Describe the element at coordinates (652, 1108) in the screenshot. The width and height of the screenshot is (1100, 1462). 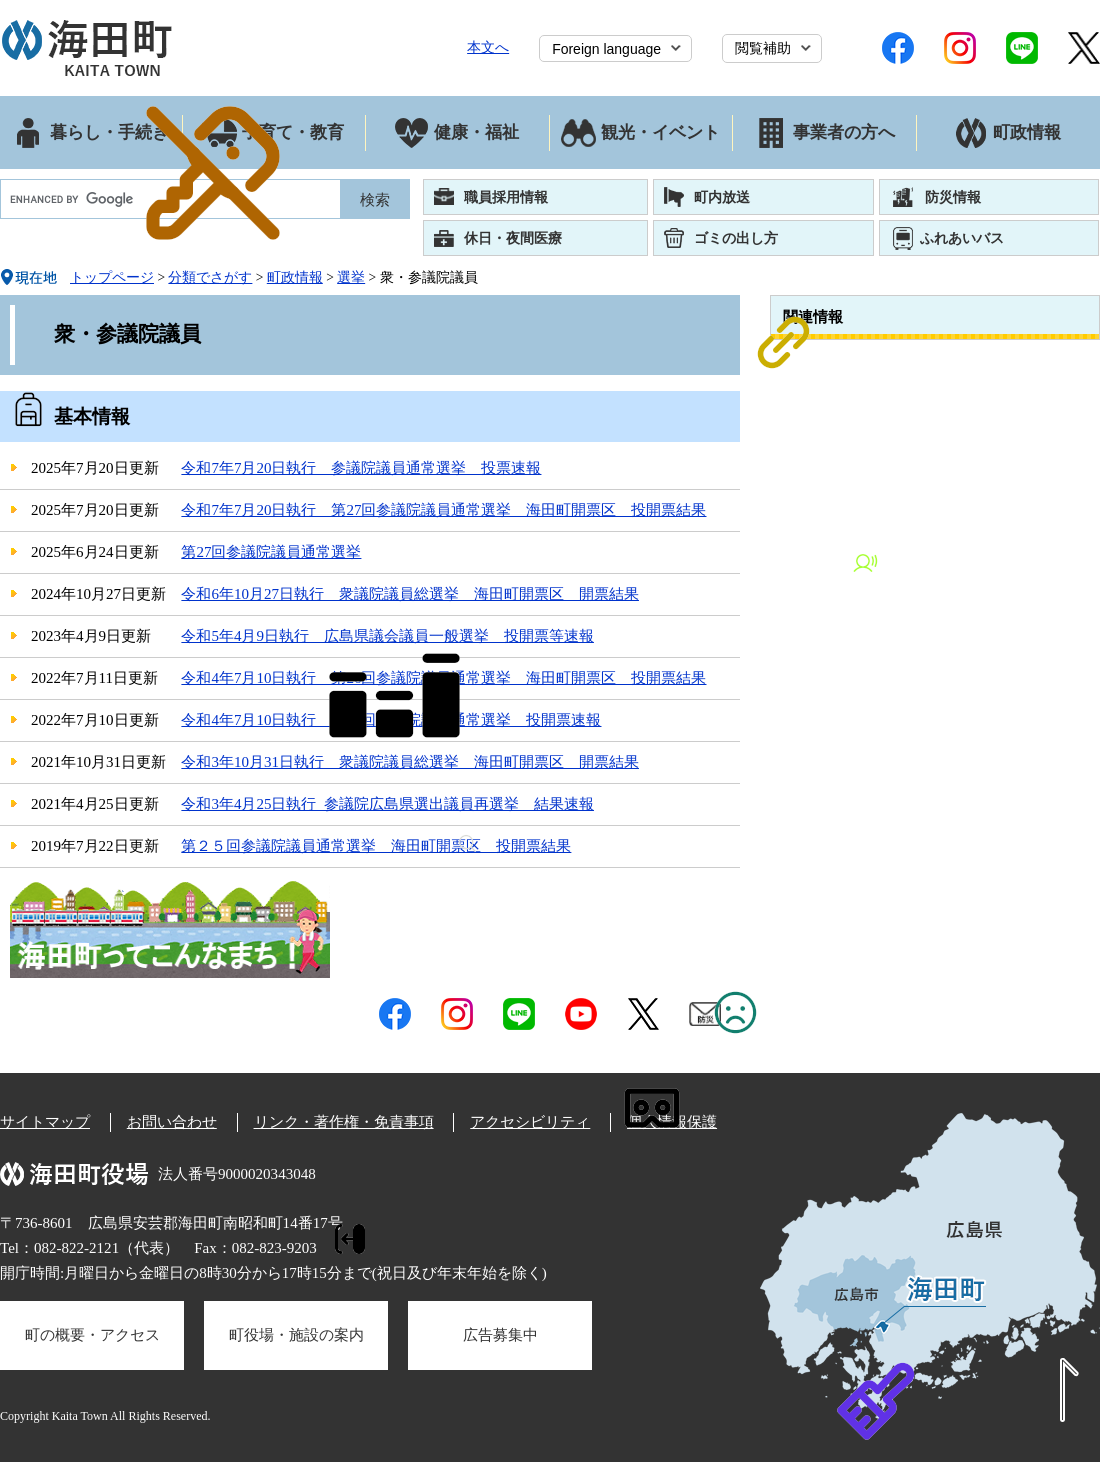
I see `launch google cardboard VR experience` at that location.